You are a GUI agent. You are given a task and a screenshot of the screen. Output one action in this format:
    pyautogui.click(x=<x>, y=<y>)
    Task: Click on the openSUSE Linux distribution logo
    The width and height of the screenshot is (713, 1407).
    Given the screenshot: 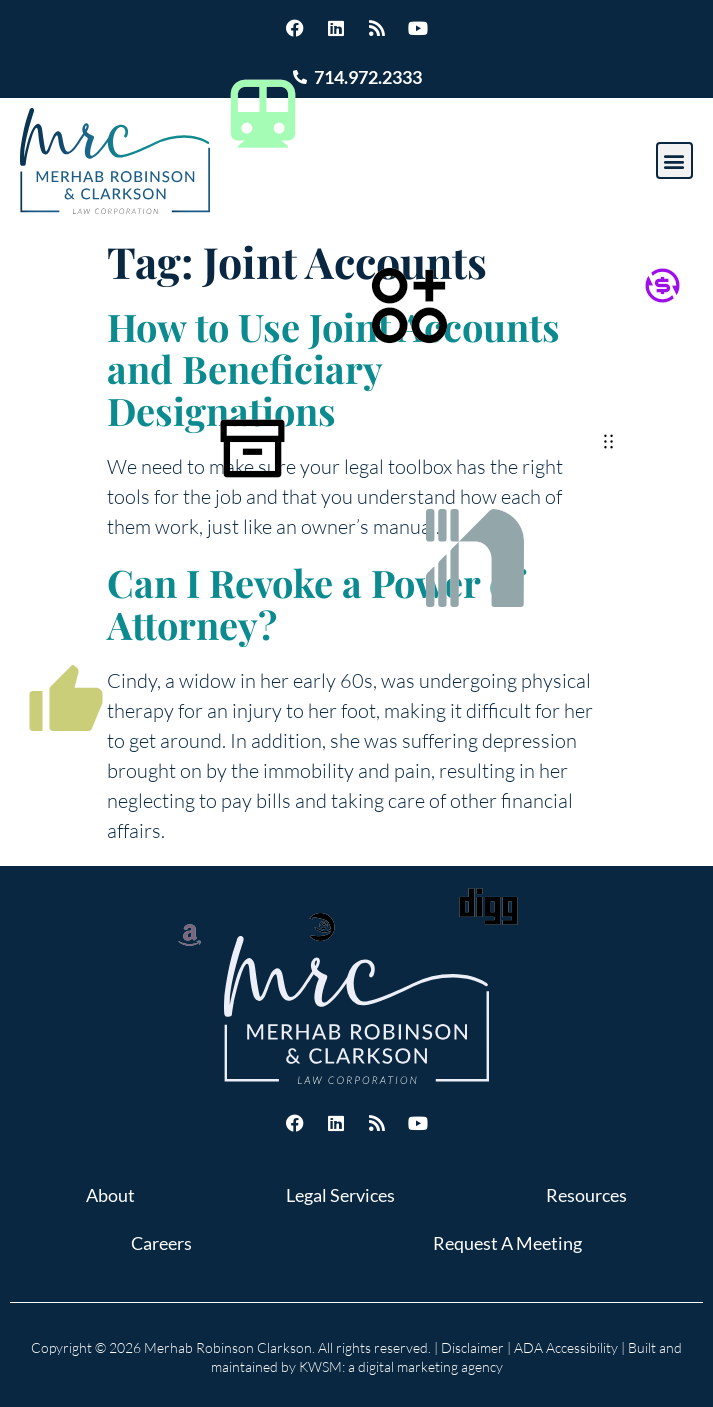 What is the action you would take?
    pyautogui.click(x=322, y=927)
    